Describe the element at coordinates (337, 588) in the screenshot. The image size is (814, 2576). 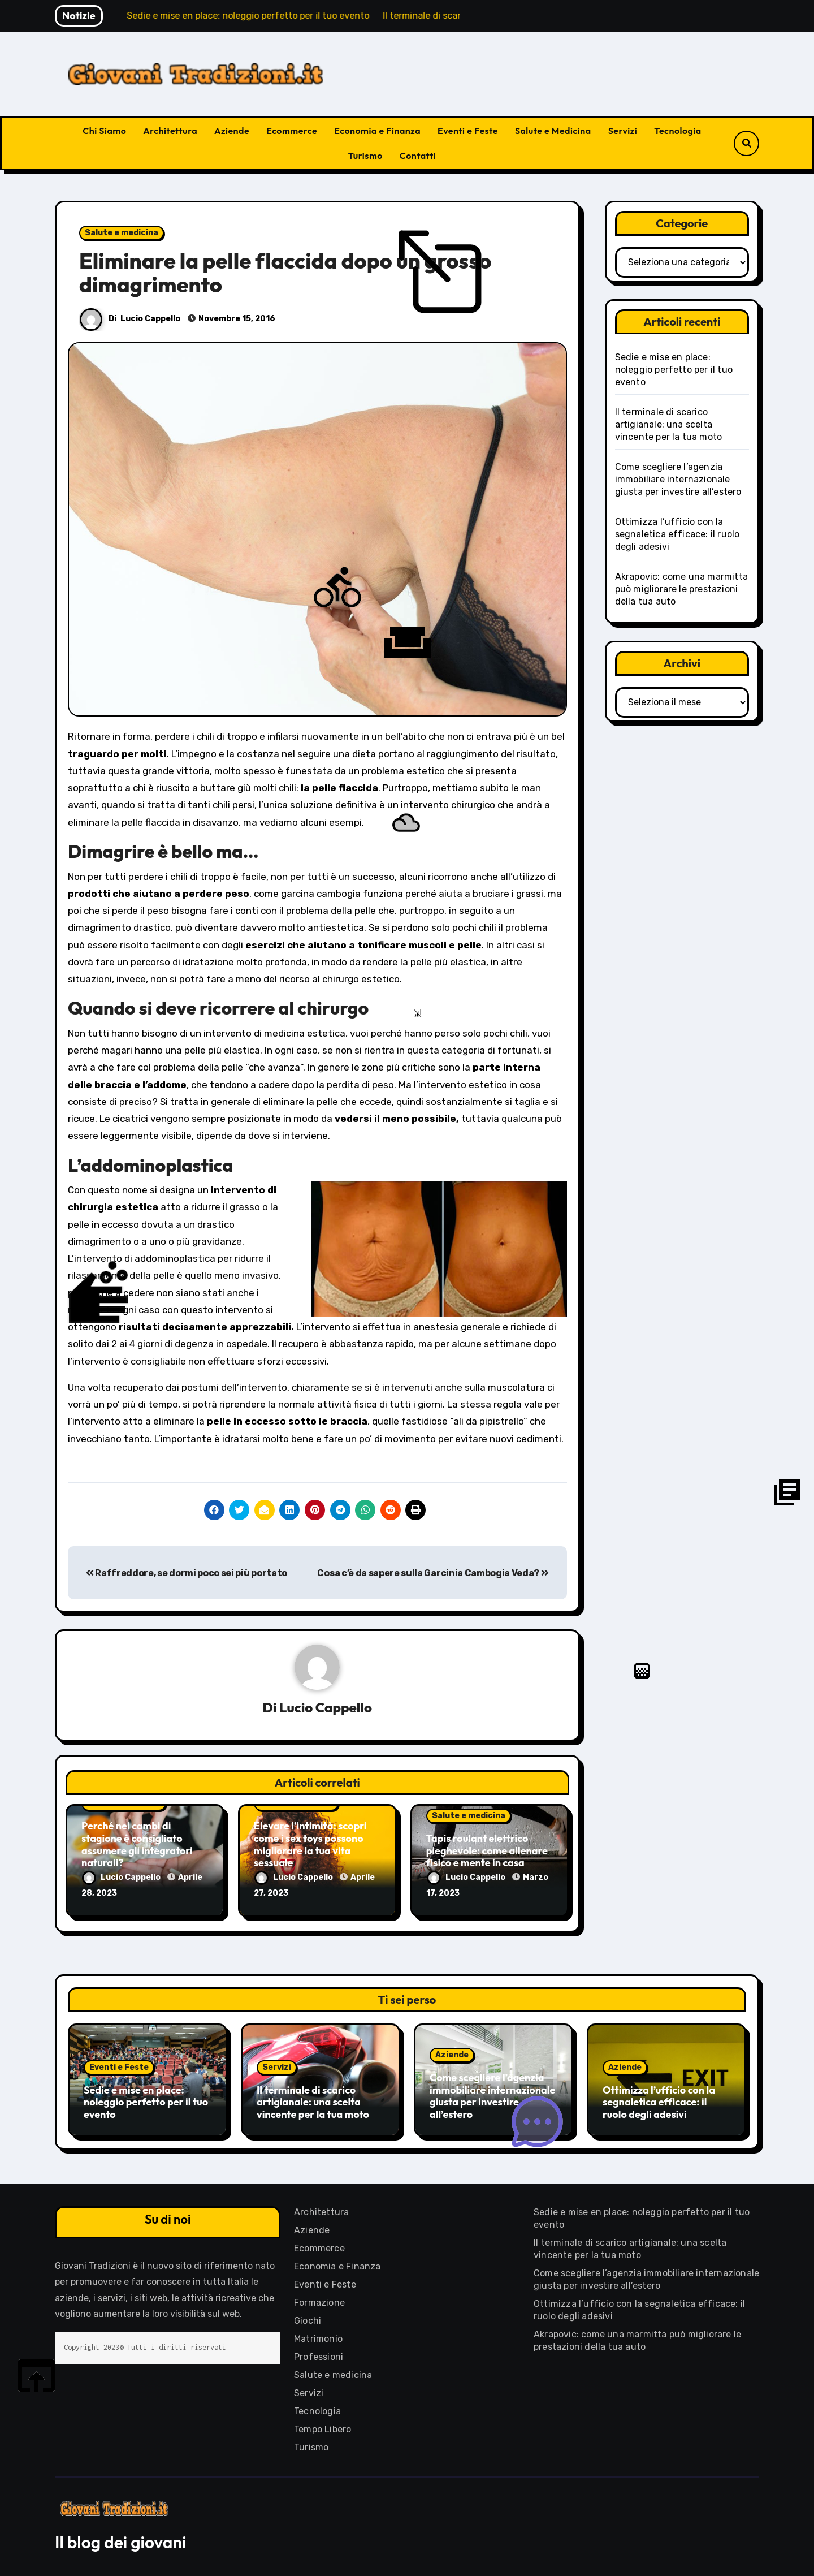
I see `get cycling directions` at that location.